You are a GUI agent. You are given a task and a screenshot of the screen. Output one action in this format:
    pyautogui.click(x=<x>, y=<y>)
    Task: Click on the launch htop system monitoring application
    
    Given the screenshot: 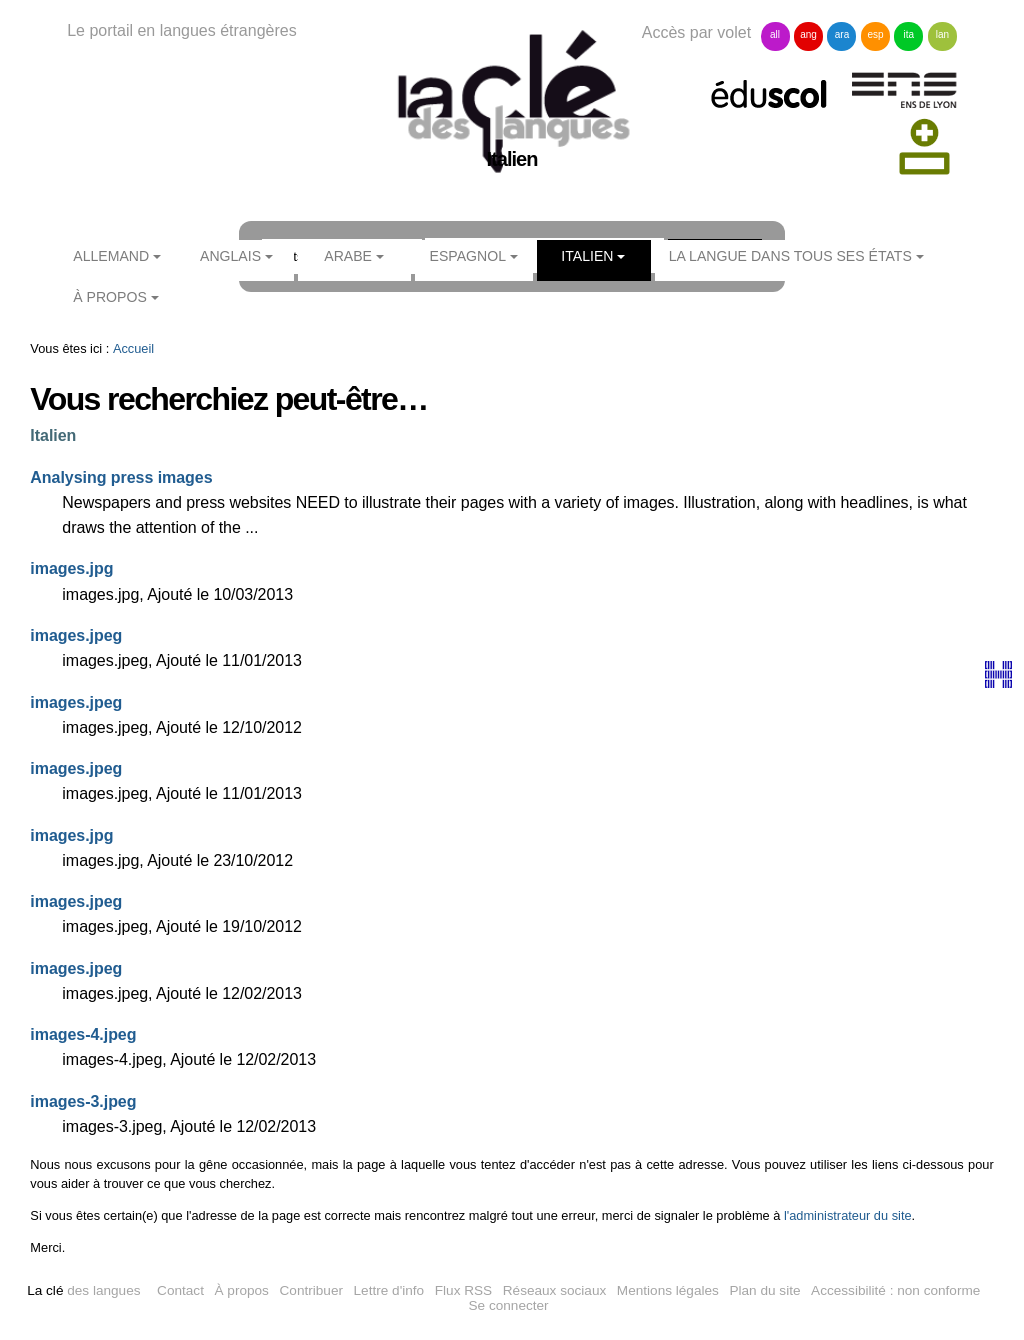 What is the action you would take?
    pyautogui.click(x=998, y=674)
    